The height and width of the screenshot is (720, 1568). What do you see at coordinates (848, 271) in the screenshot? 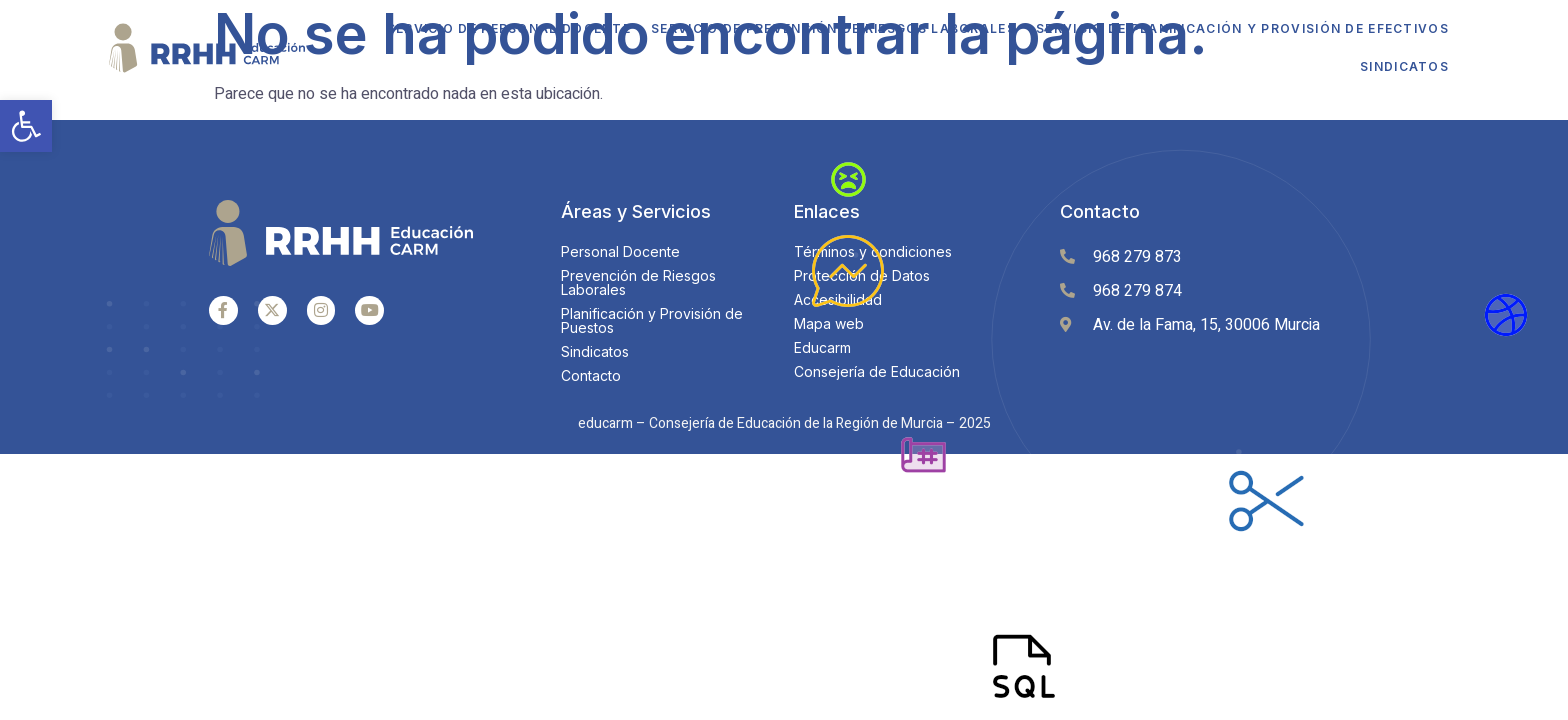
I see `open facebook messenger` at bounding box center [848, 271].